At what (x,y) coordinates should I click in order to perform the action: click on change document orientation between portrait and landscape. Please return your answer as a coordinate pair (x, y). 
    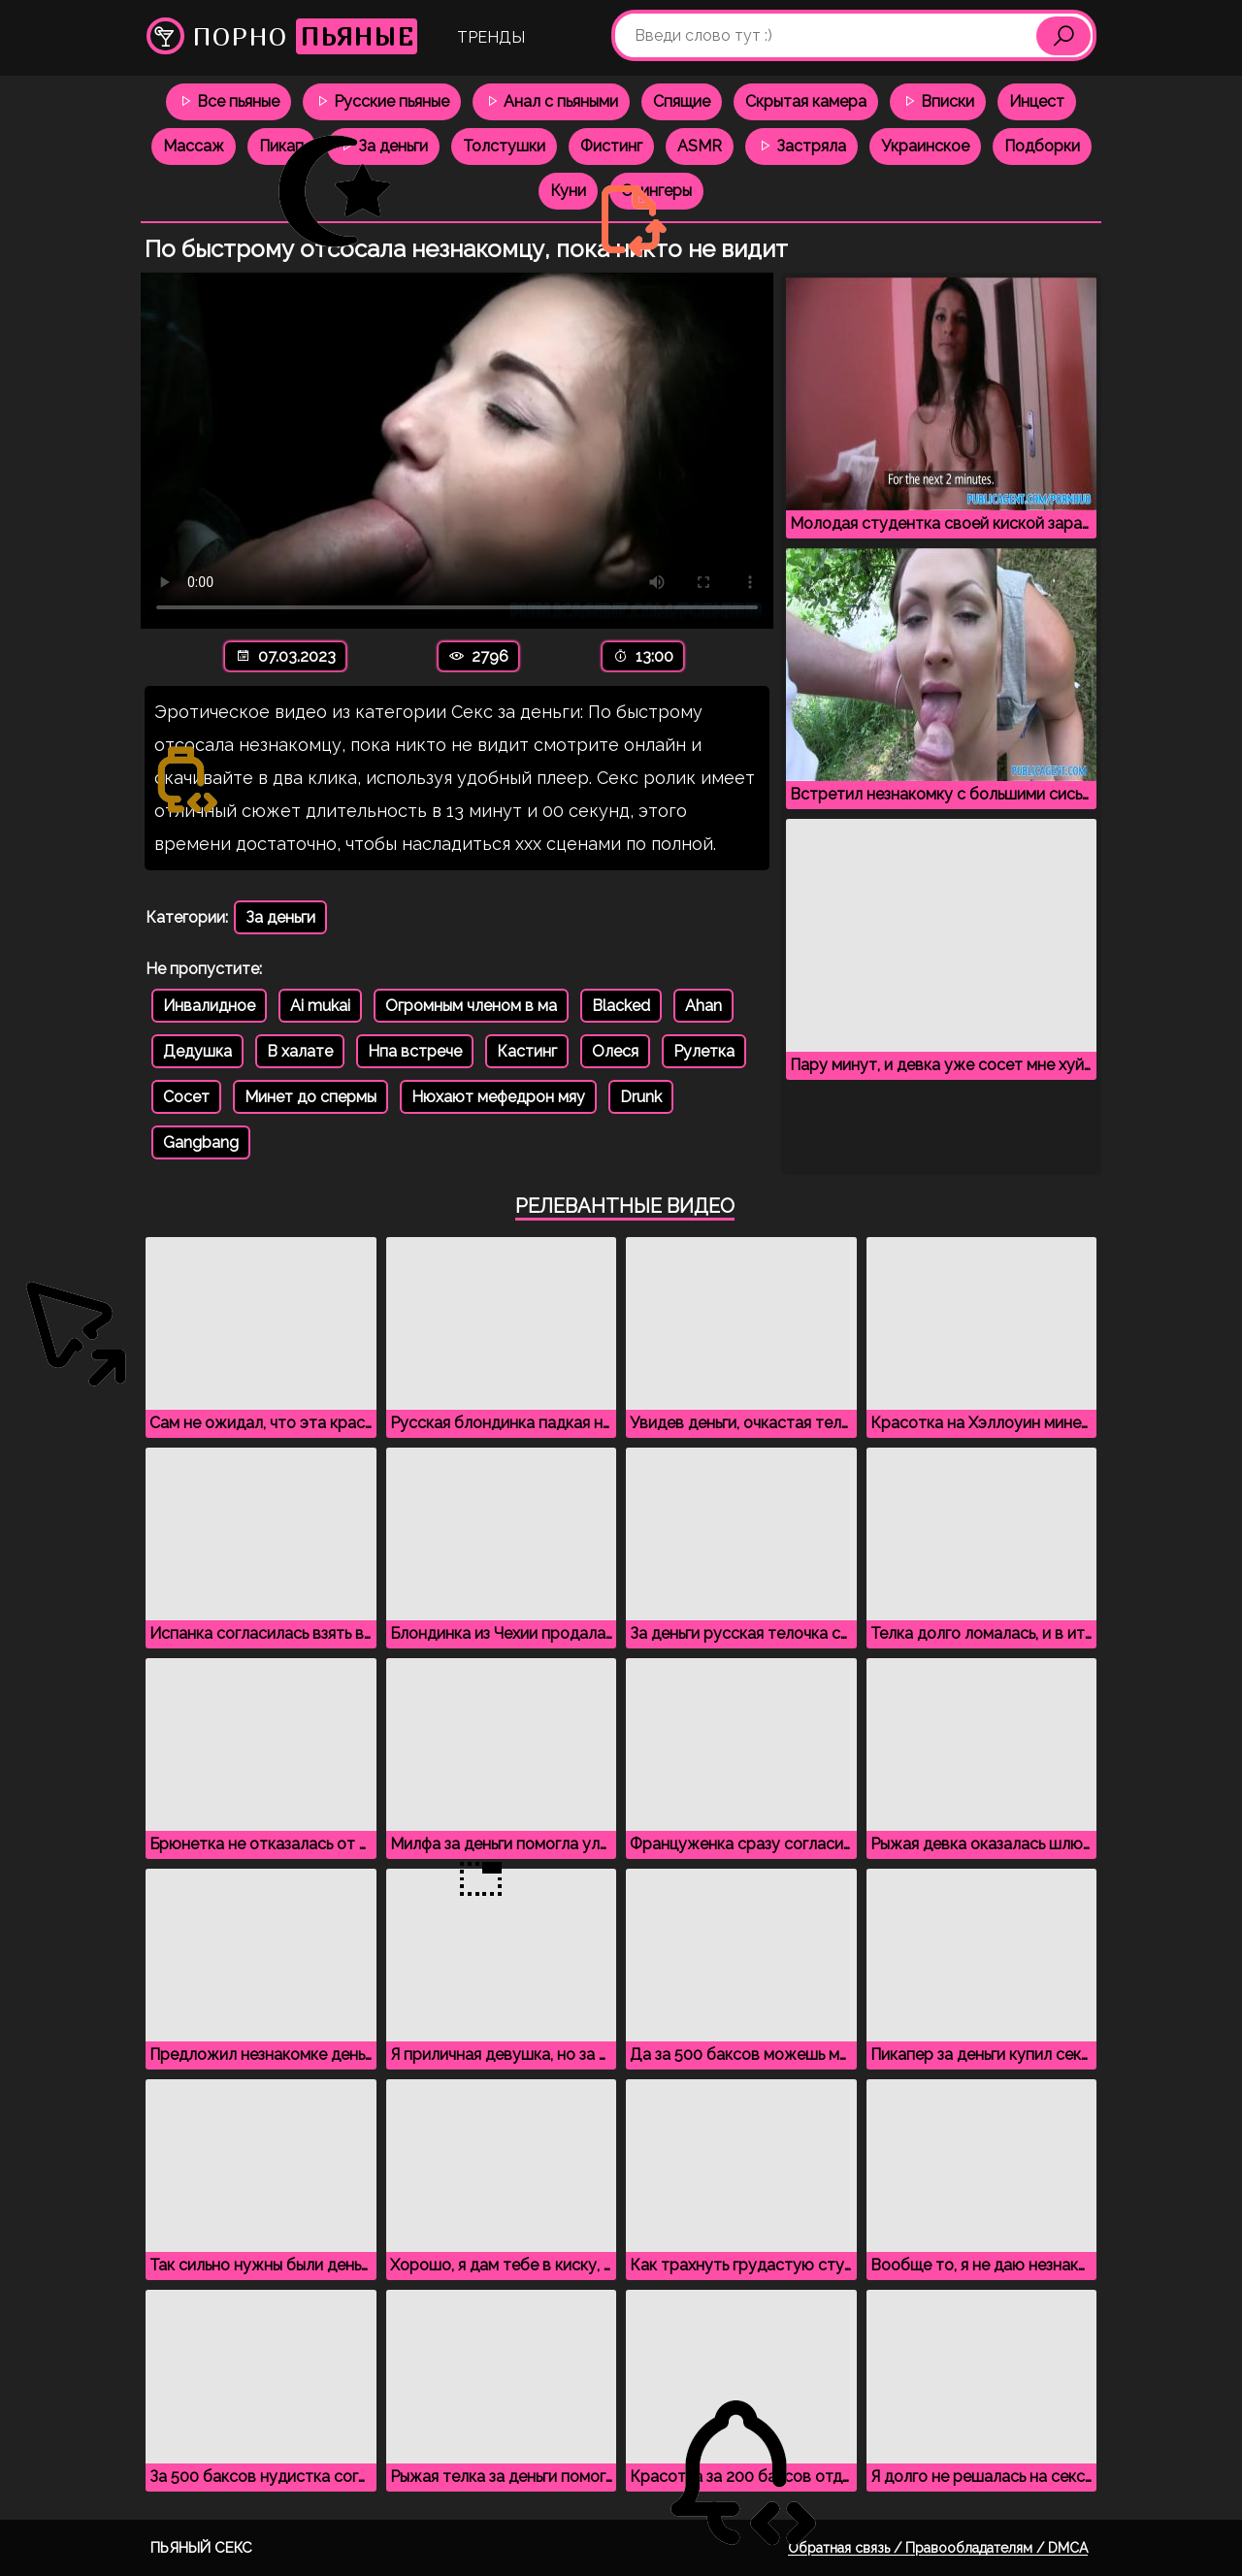
    Looking at the image, I should click on (629, 219).